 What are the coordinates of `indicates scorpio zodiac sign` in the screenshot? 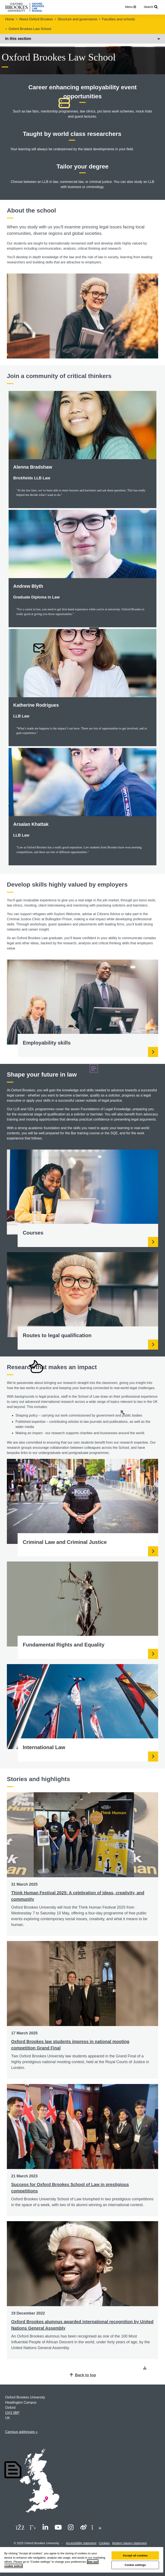 It's located at (122, 1412).